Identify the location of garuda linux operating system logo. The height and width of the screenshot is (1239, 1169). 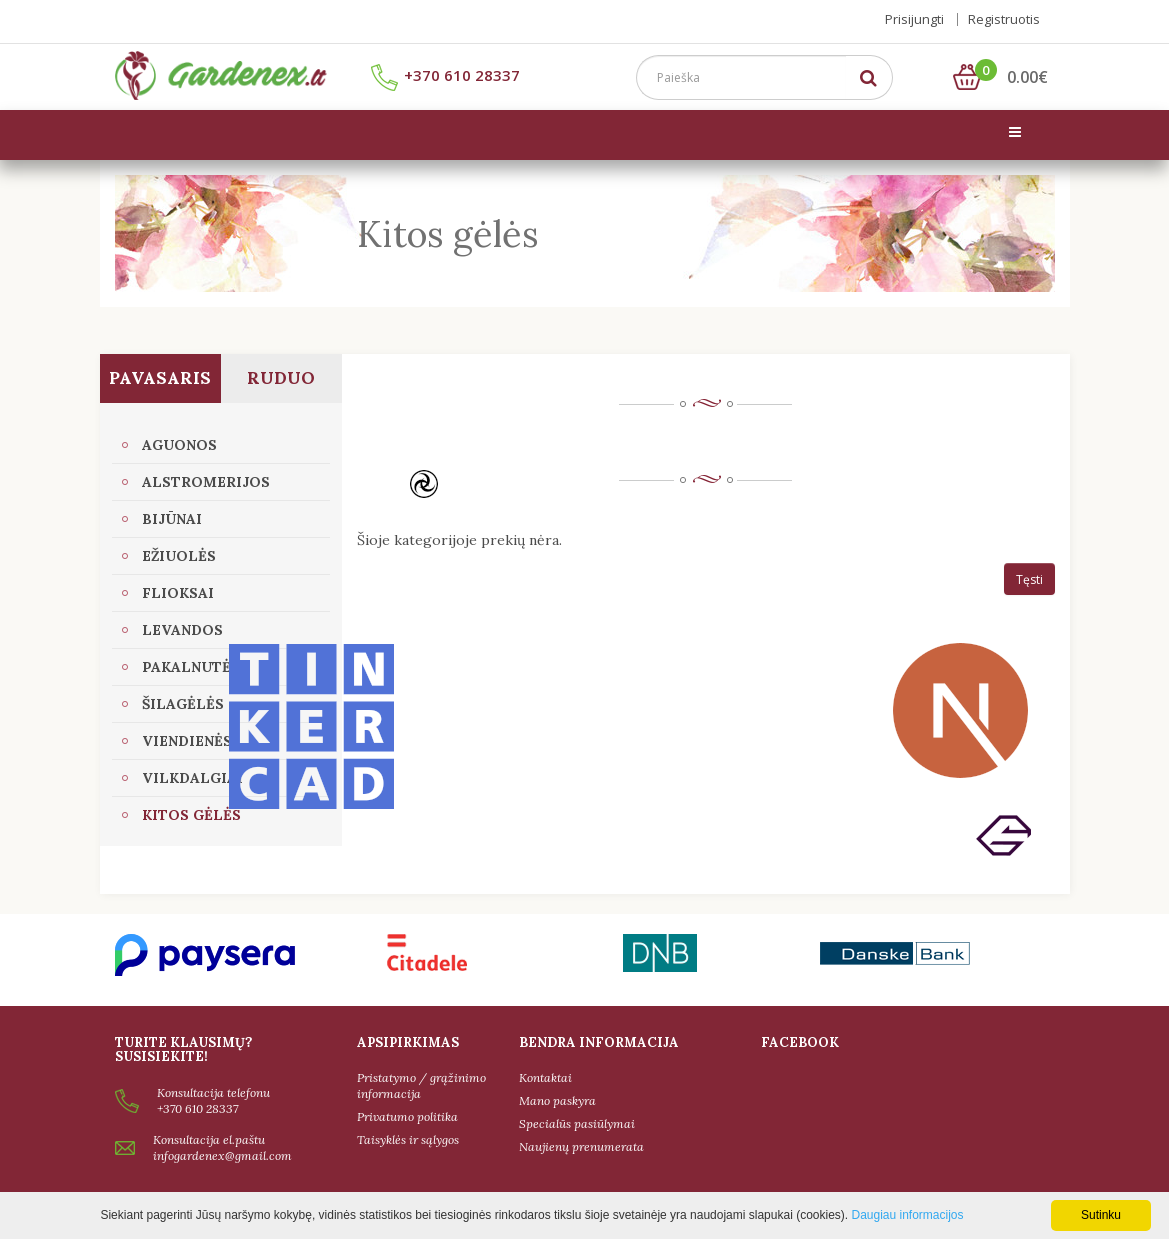
(1003, 835).